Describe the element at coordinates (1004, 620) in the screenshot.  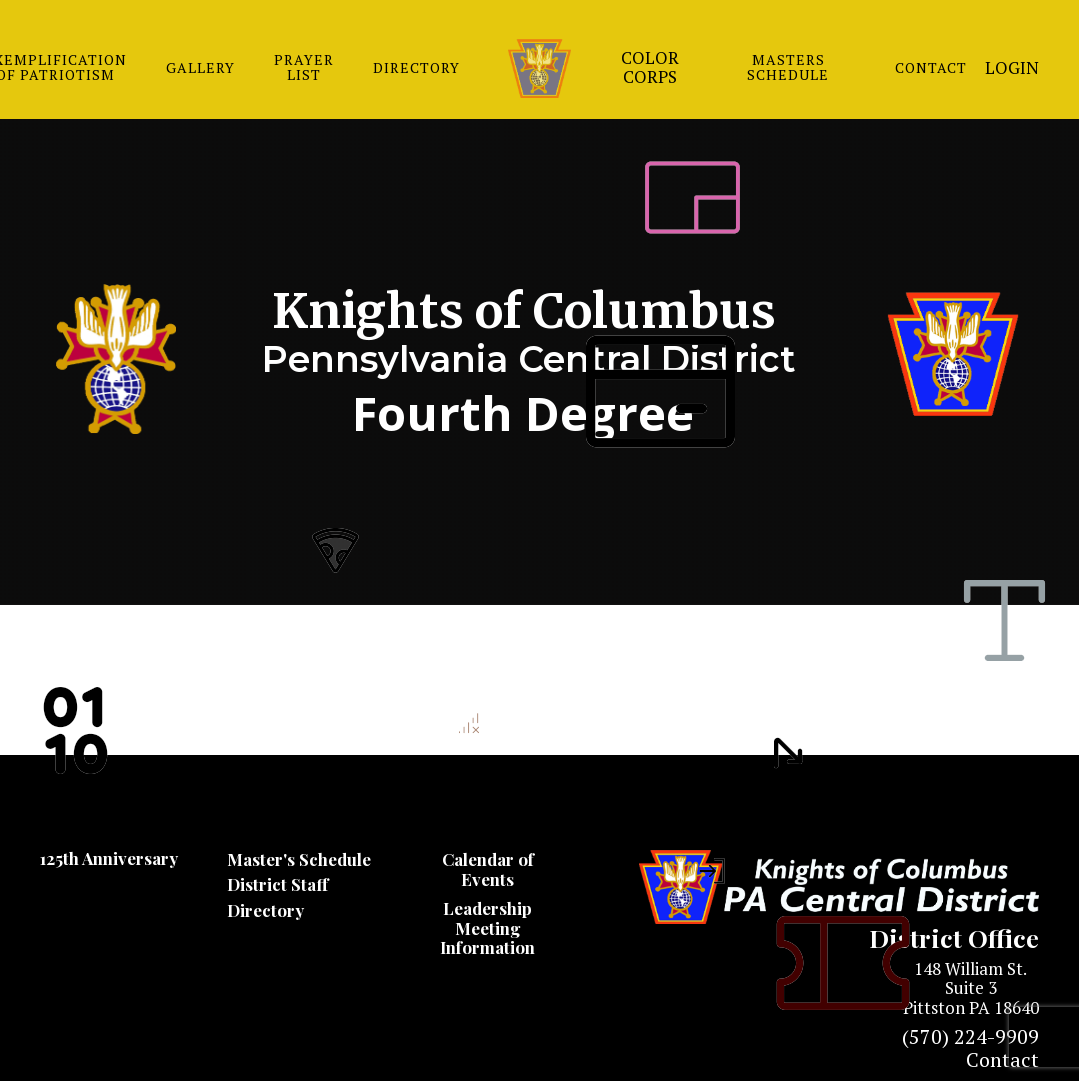
I see `format text or change typography settings` at that location.